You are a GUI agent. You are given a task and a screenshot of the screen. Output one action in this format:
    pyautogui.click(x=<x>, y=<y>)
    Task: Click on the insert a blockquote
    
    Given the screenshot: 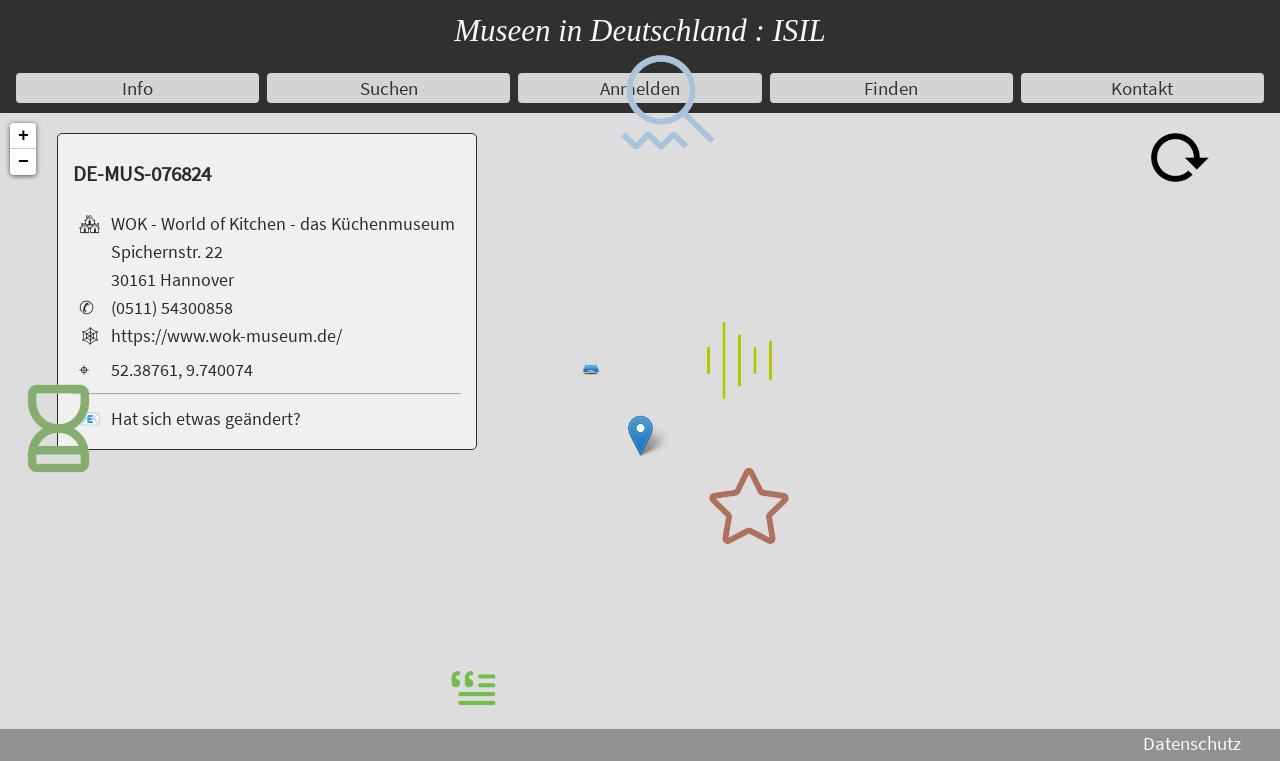 What is the action you would take?
    pyautogui.click(x=473, y=687)
    